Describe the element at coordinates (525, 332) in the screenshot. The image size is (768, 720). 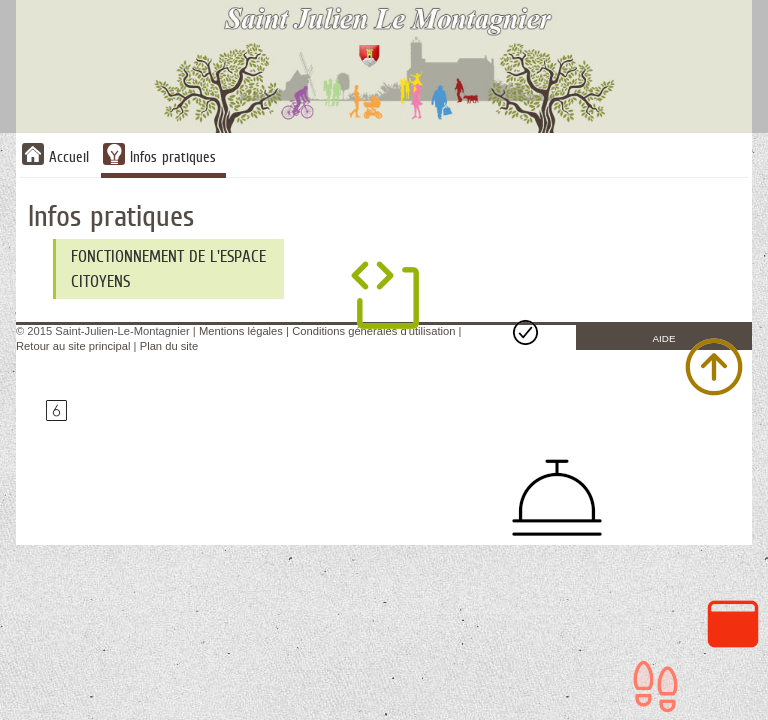
I see `confirms a completed action or task` at that location.